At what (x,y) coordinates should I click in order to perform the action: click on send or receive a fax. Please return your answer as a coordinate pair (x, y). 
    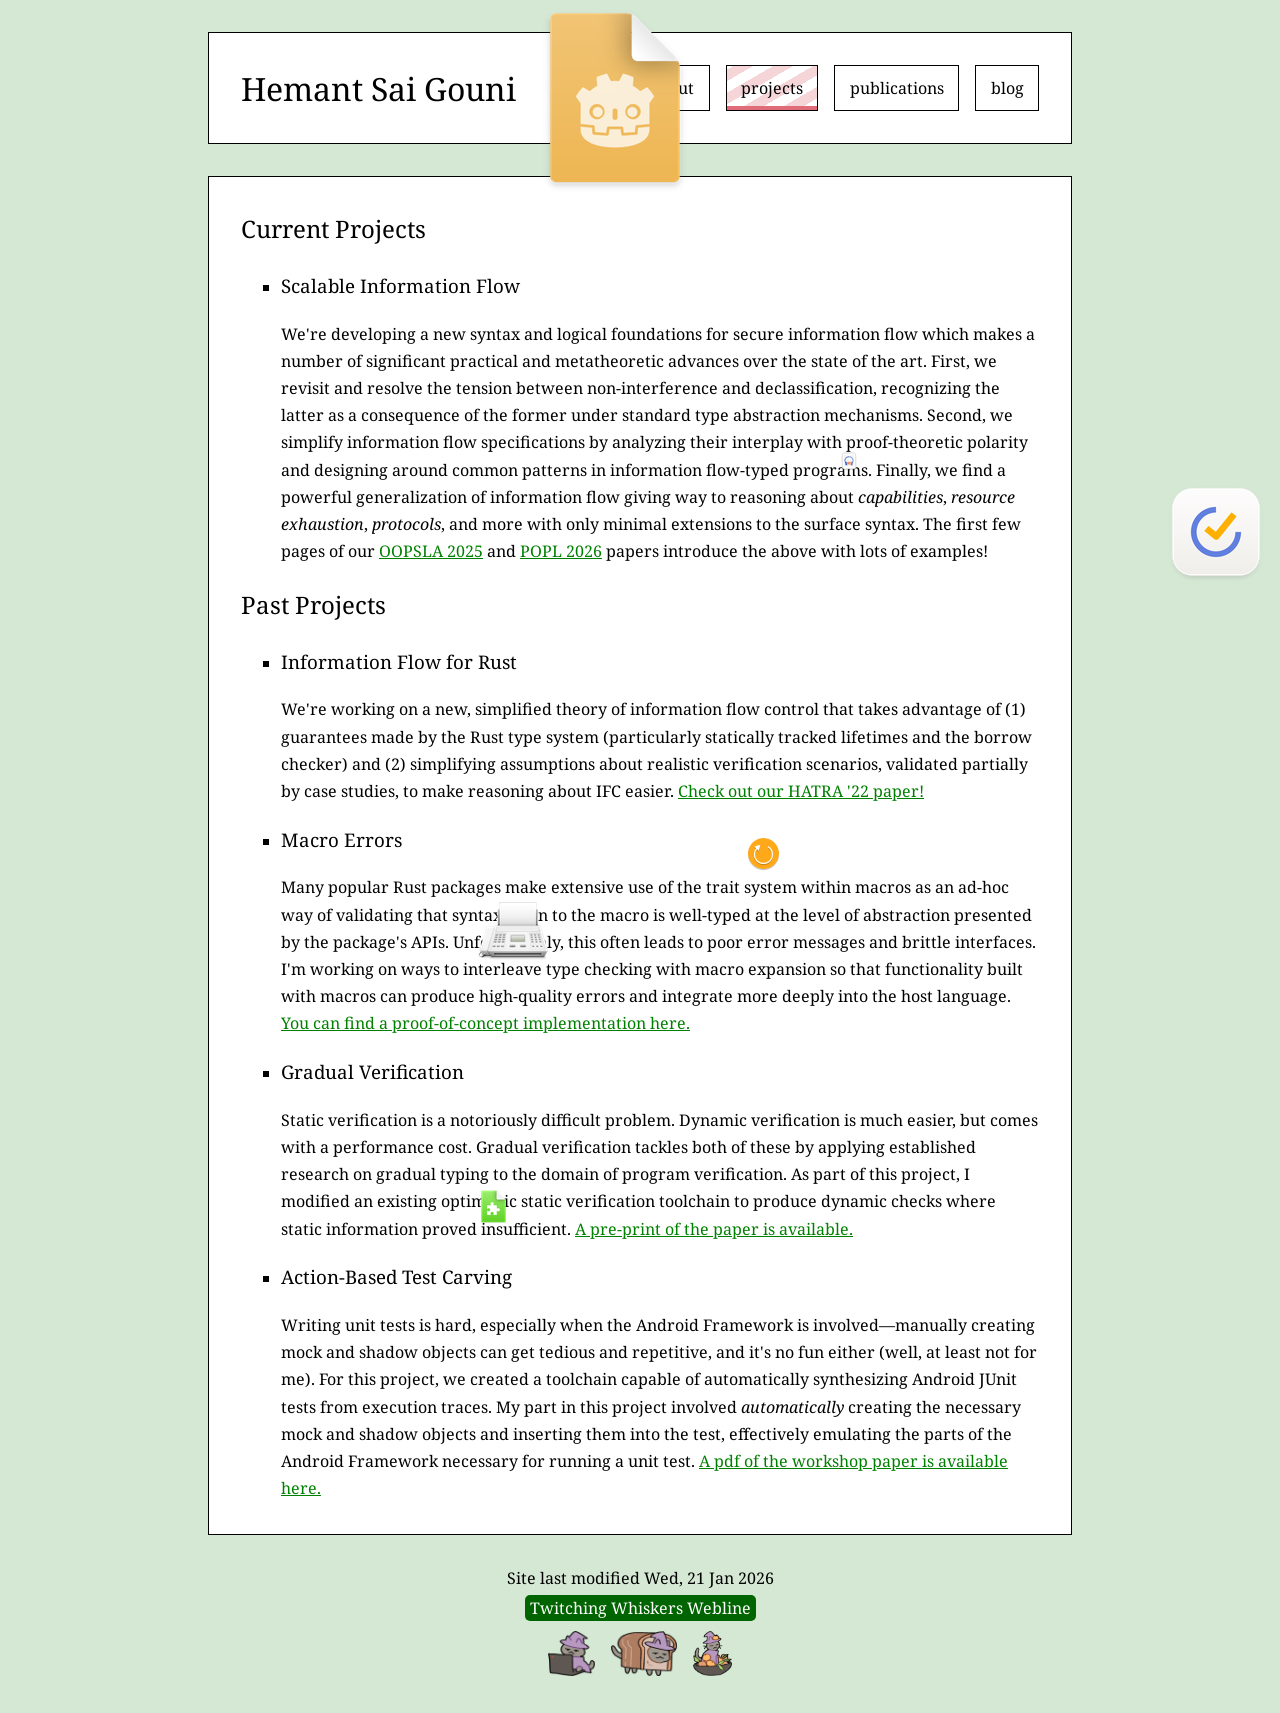
    Looking at the image, I should click on (513, 931).